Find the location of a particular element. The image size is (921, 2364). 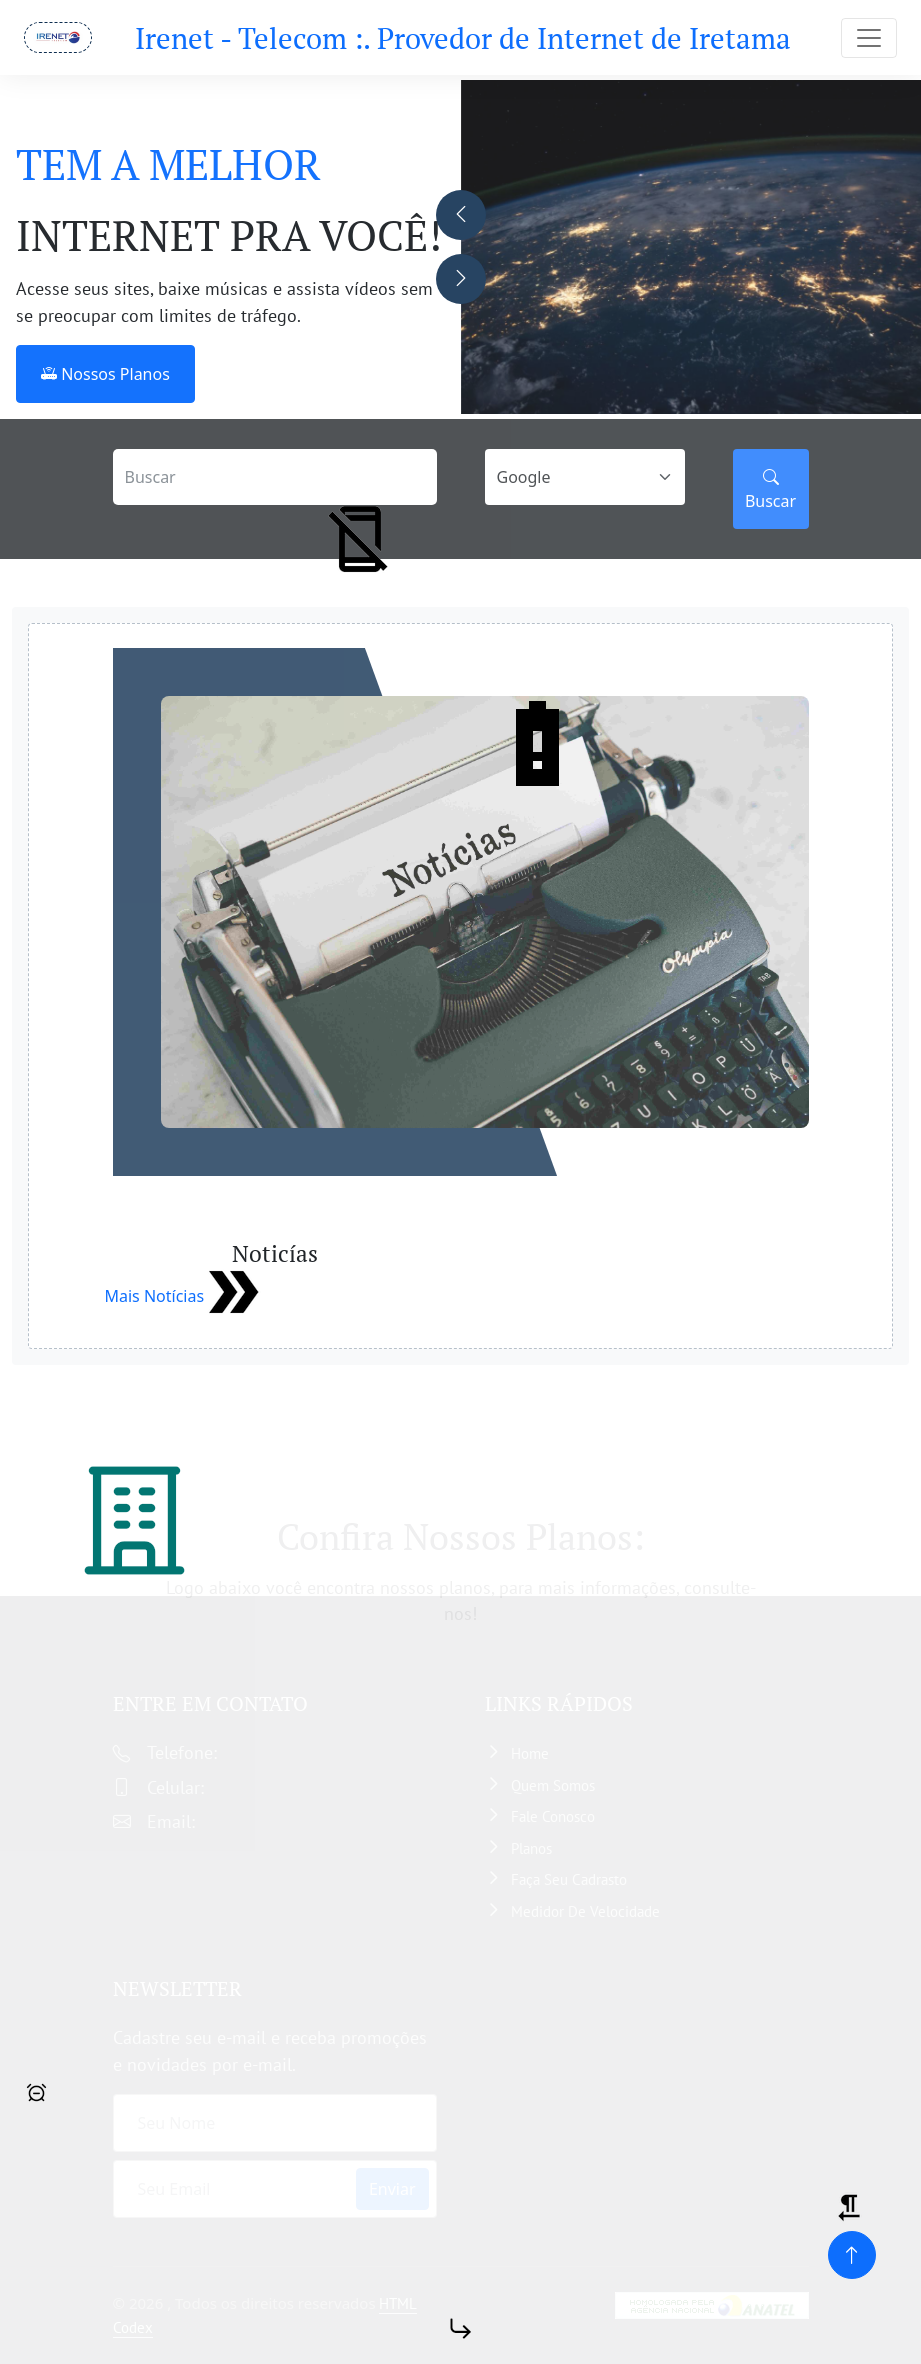

low battery warning is located at coordinates (537, 743).